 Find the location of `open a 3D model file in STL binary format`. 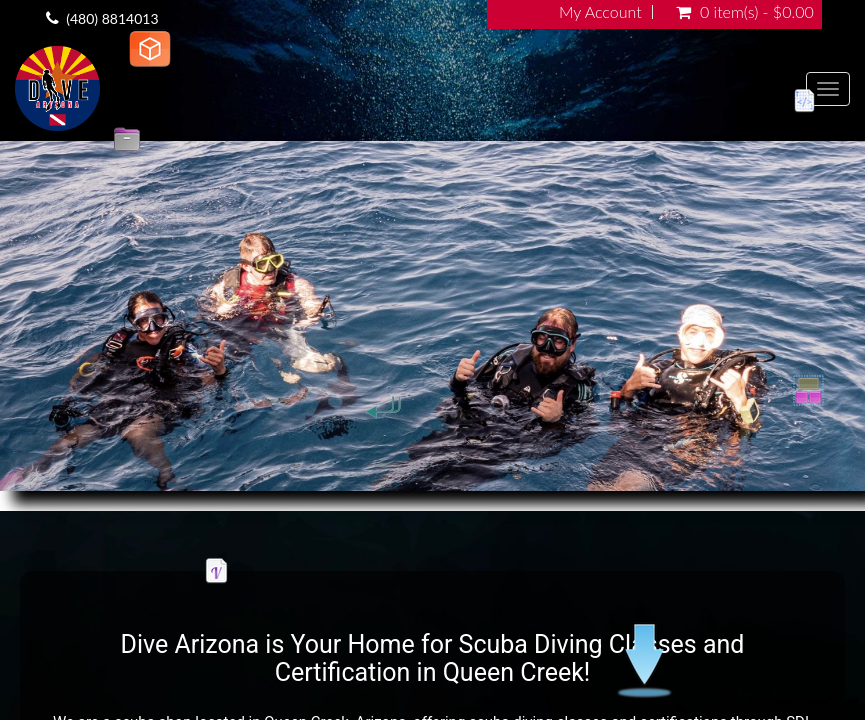

open a 3D model file in STL binary format is located at coordinates (150, 48).